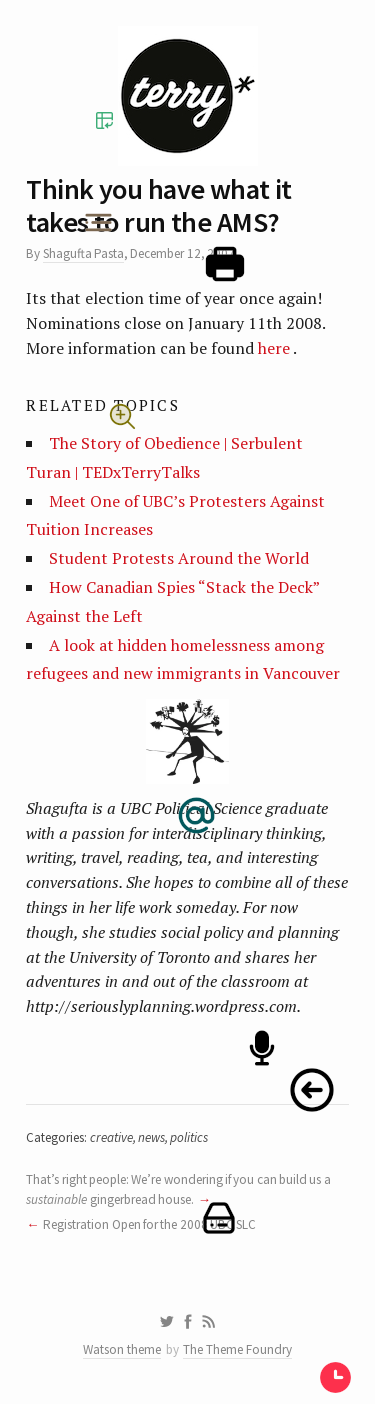 The width and height of the screenshot is (375, 1404). I want to click on pivot table column in spreadsheet view, so click(104, 120).